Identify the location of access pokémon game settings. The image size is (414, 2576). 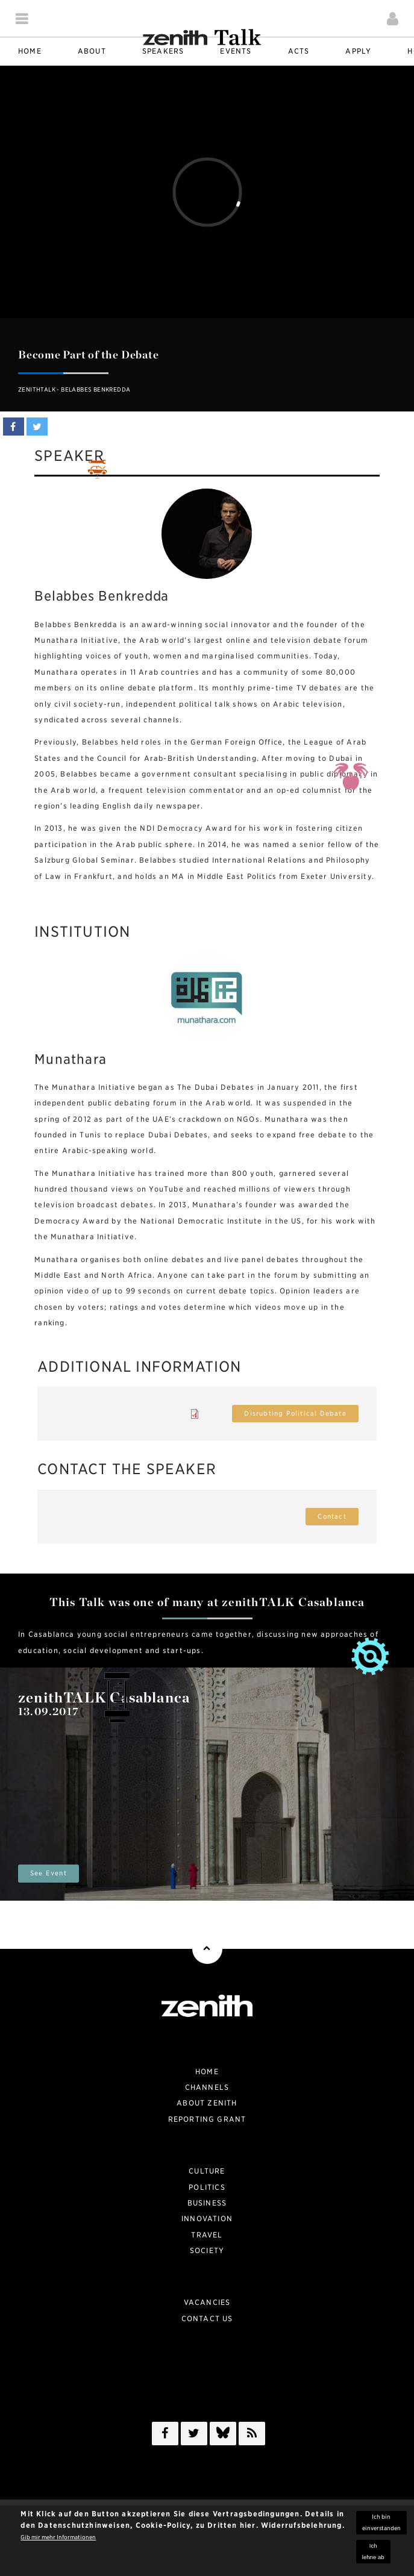
(370, 1656).